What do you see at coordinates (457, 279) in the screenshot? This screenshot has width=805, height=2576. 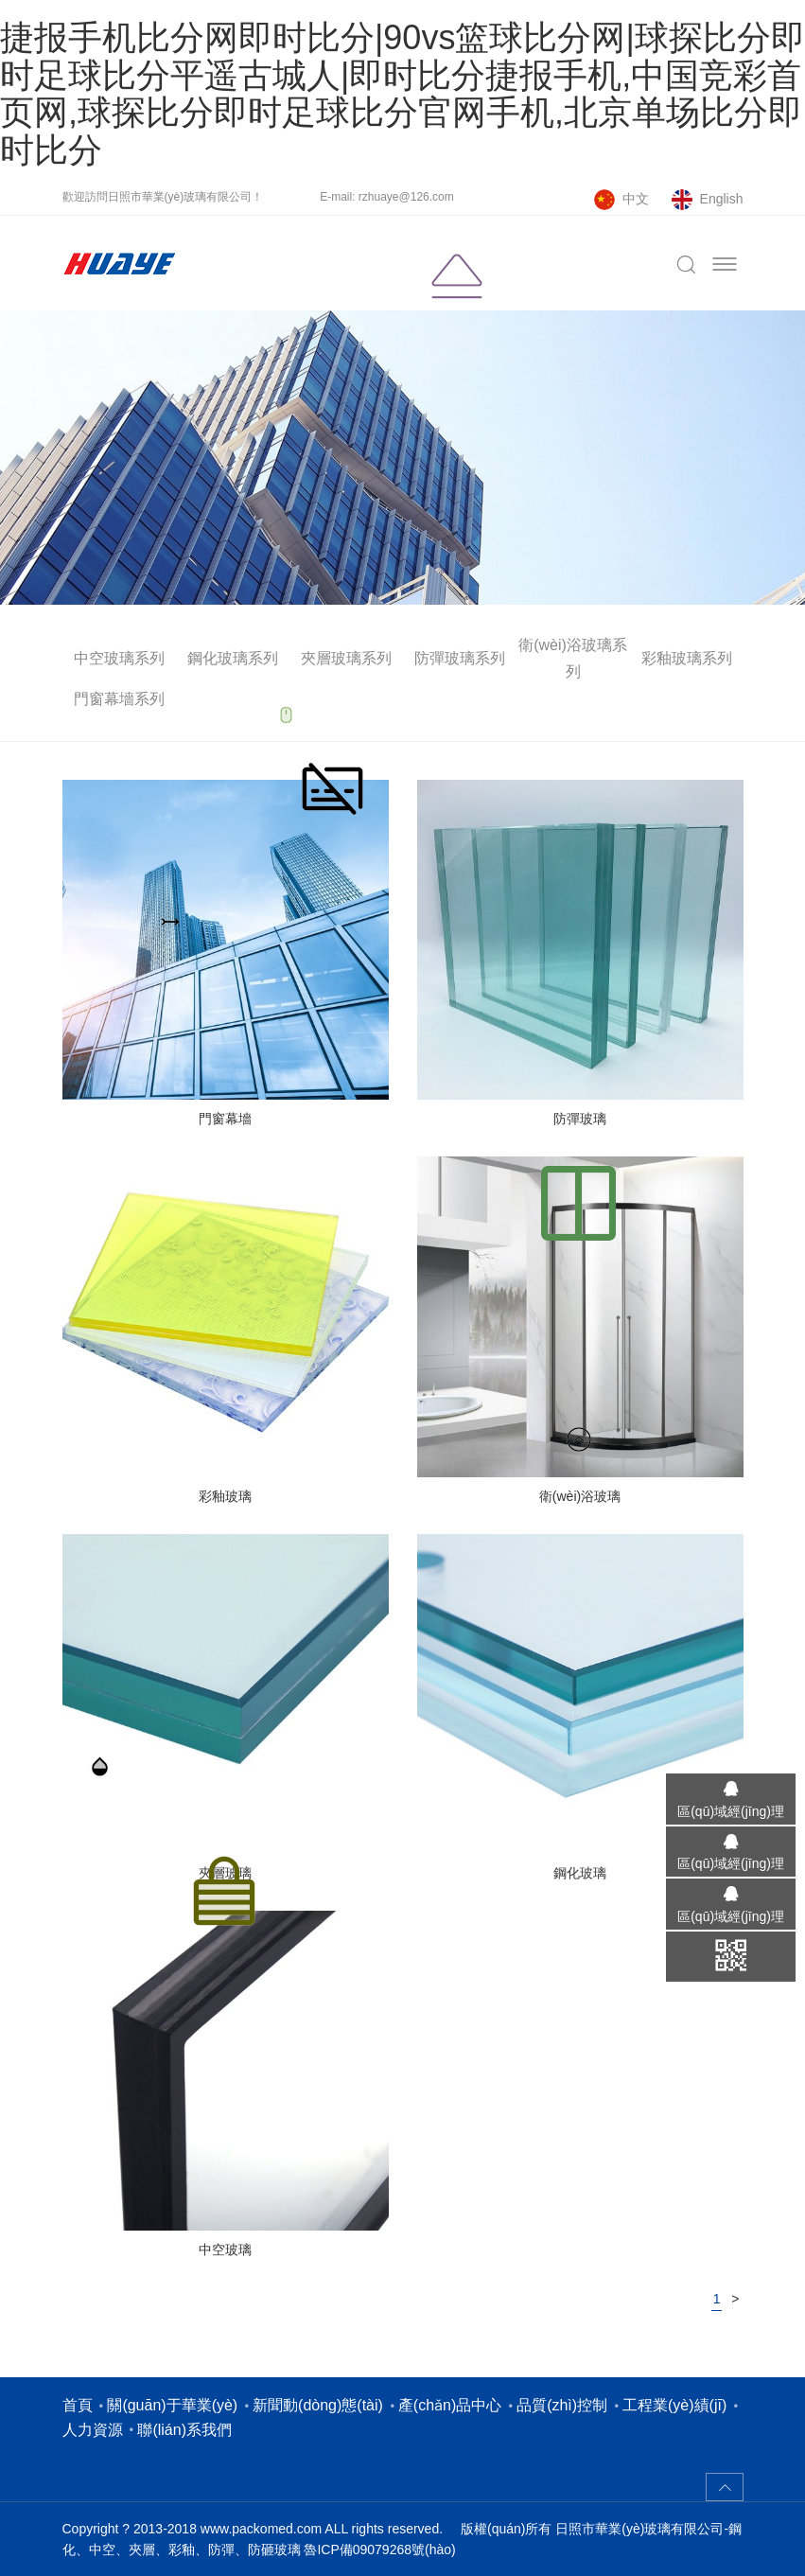 I see `eject media or disc` at bounding box center [457, 279].